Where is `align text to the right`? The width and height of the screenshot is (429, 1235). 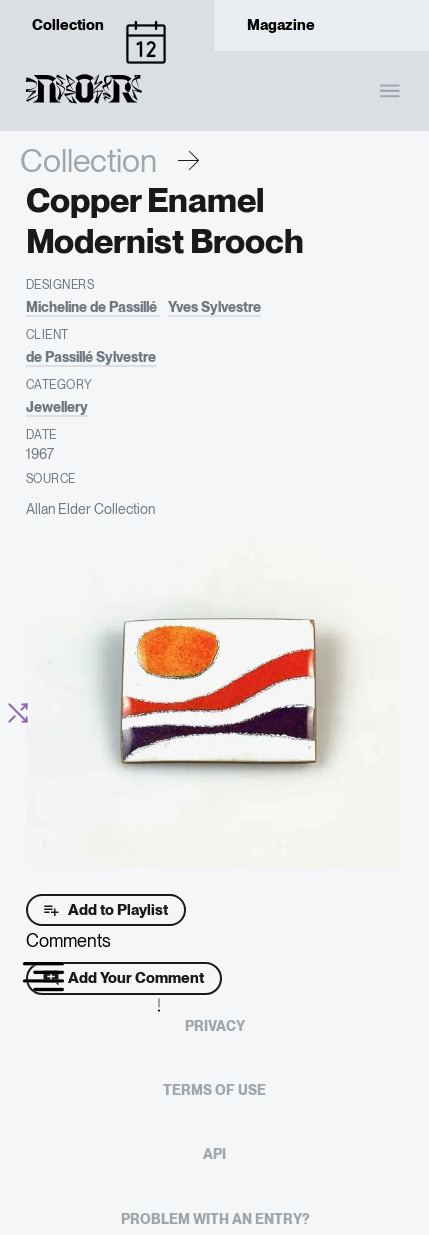
align text to the right is located at coordinates (43, 977).